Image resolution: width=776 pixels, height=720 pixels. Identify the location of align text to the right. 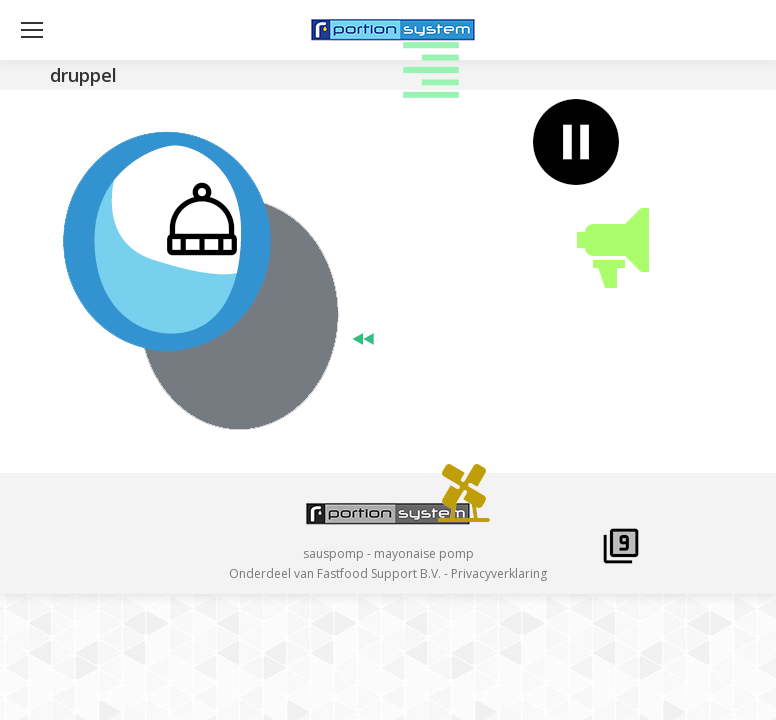
(431, 70).